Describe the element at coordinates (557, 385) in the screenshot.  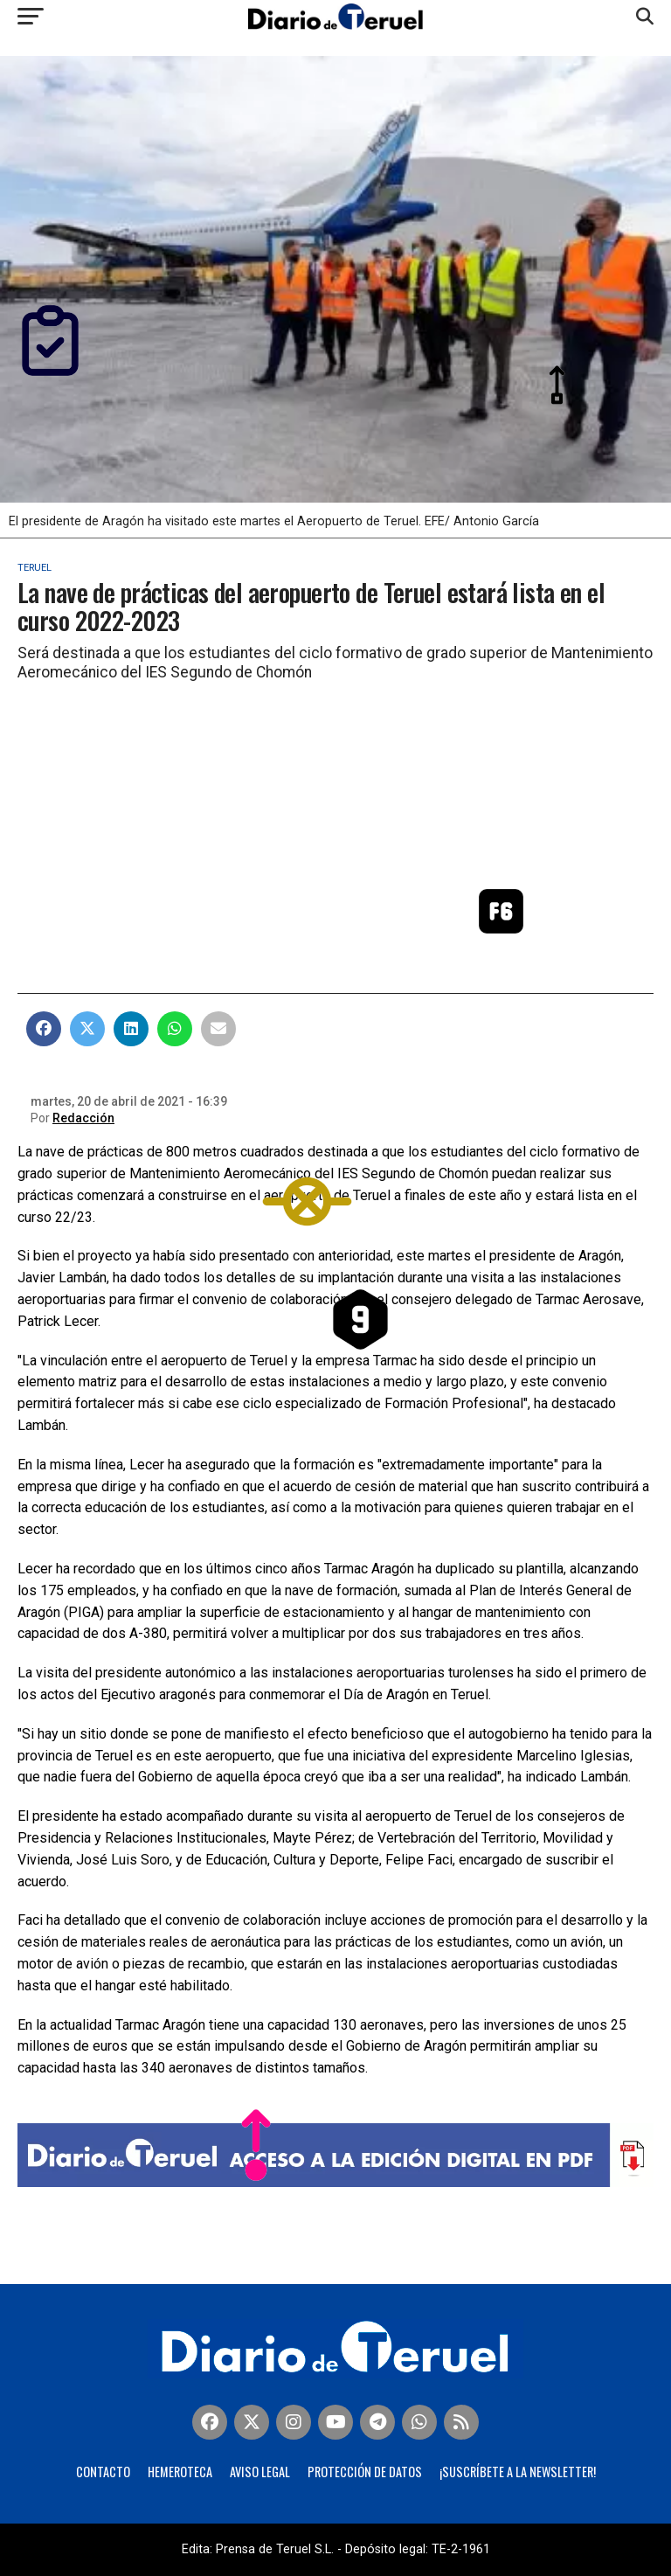
I see `move item up in a list or hierarchy` at that location.